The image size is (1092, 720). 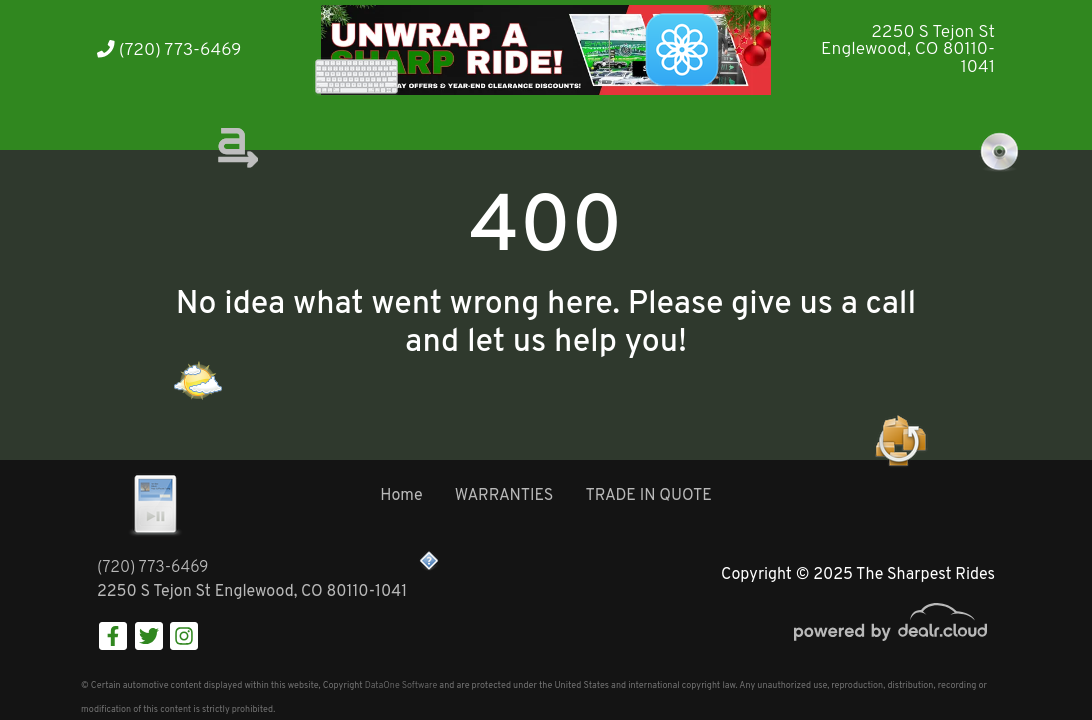 What do you see at coordinates (356, 76) in the screenshot?
I see `connect a wireless bluetooth keyboard` at bounding box center [356, 76].